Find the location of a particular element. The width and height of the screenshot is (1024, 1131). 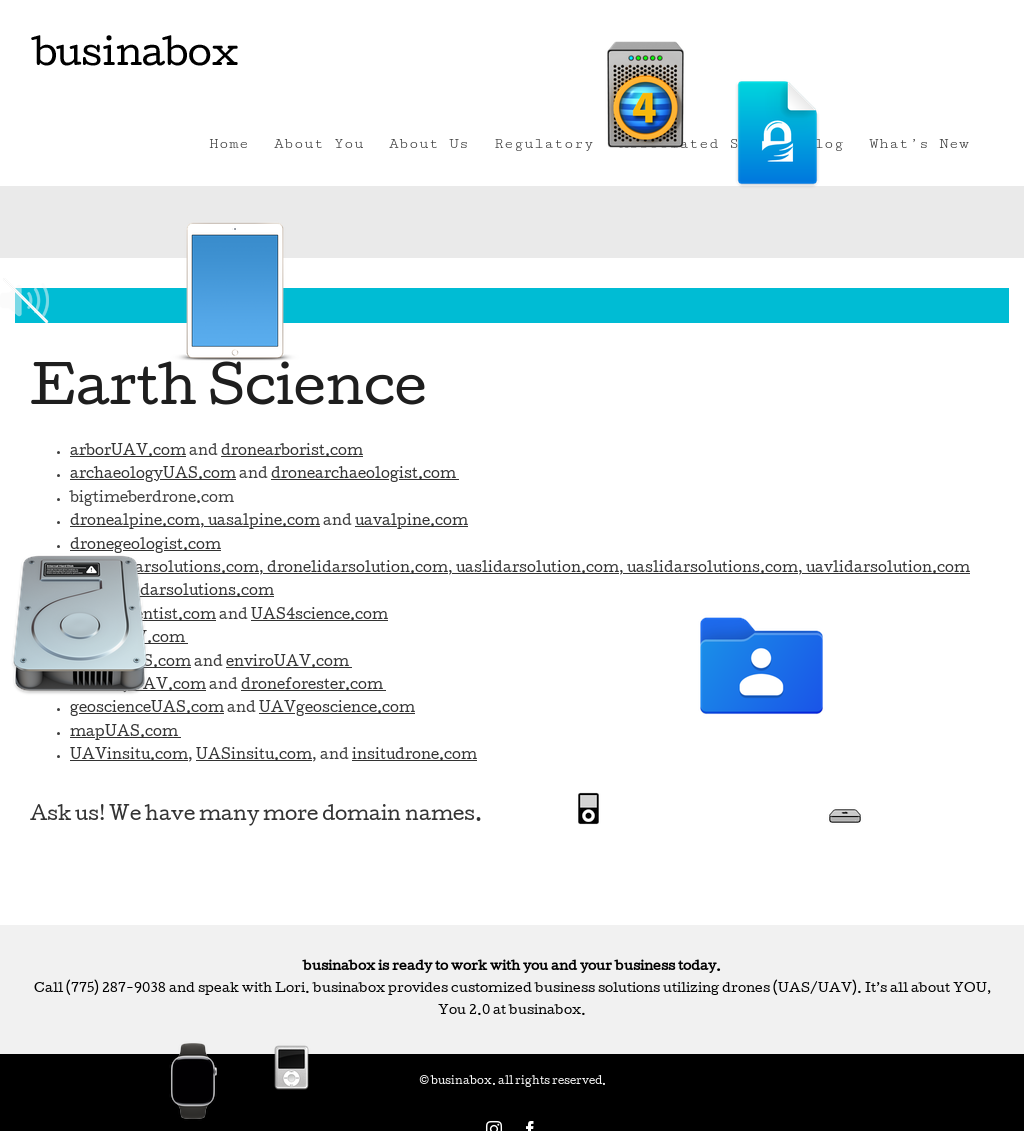

indicates audio is muted is located at coordinates (24, 300).